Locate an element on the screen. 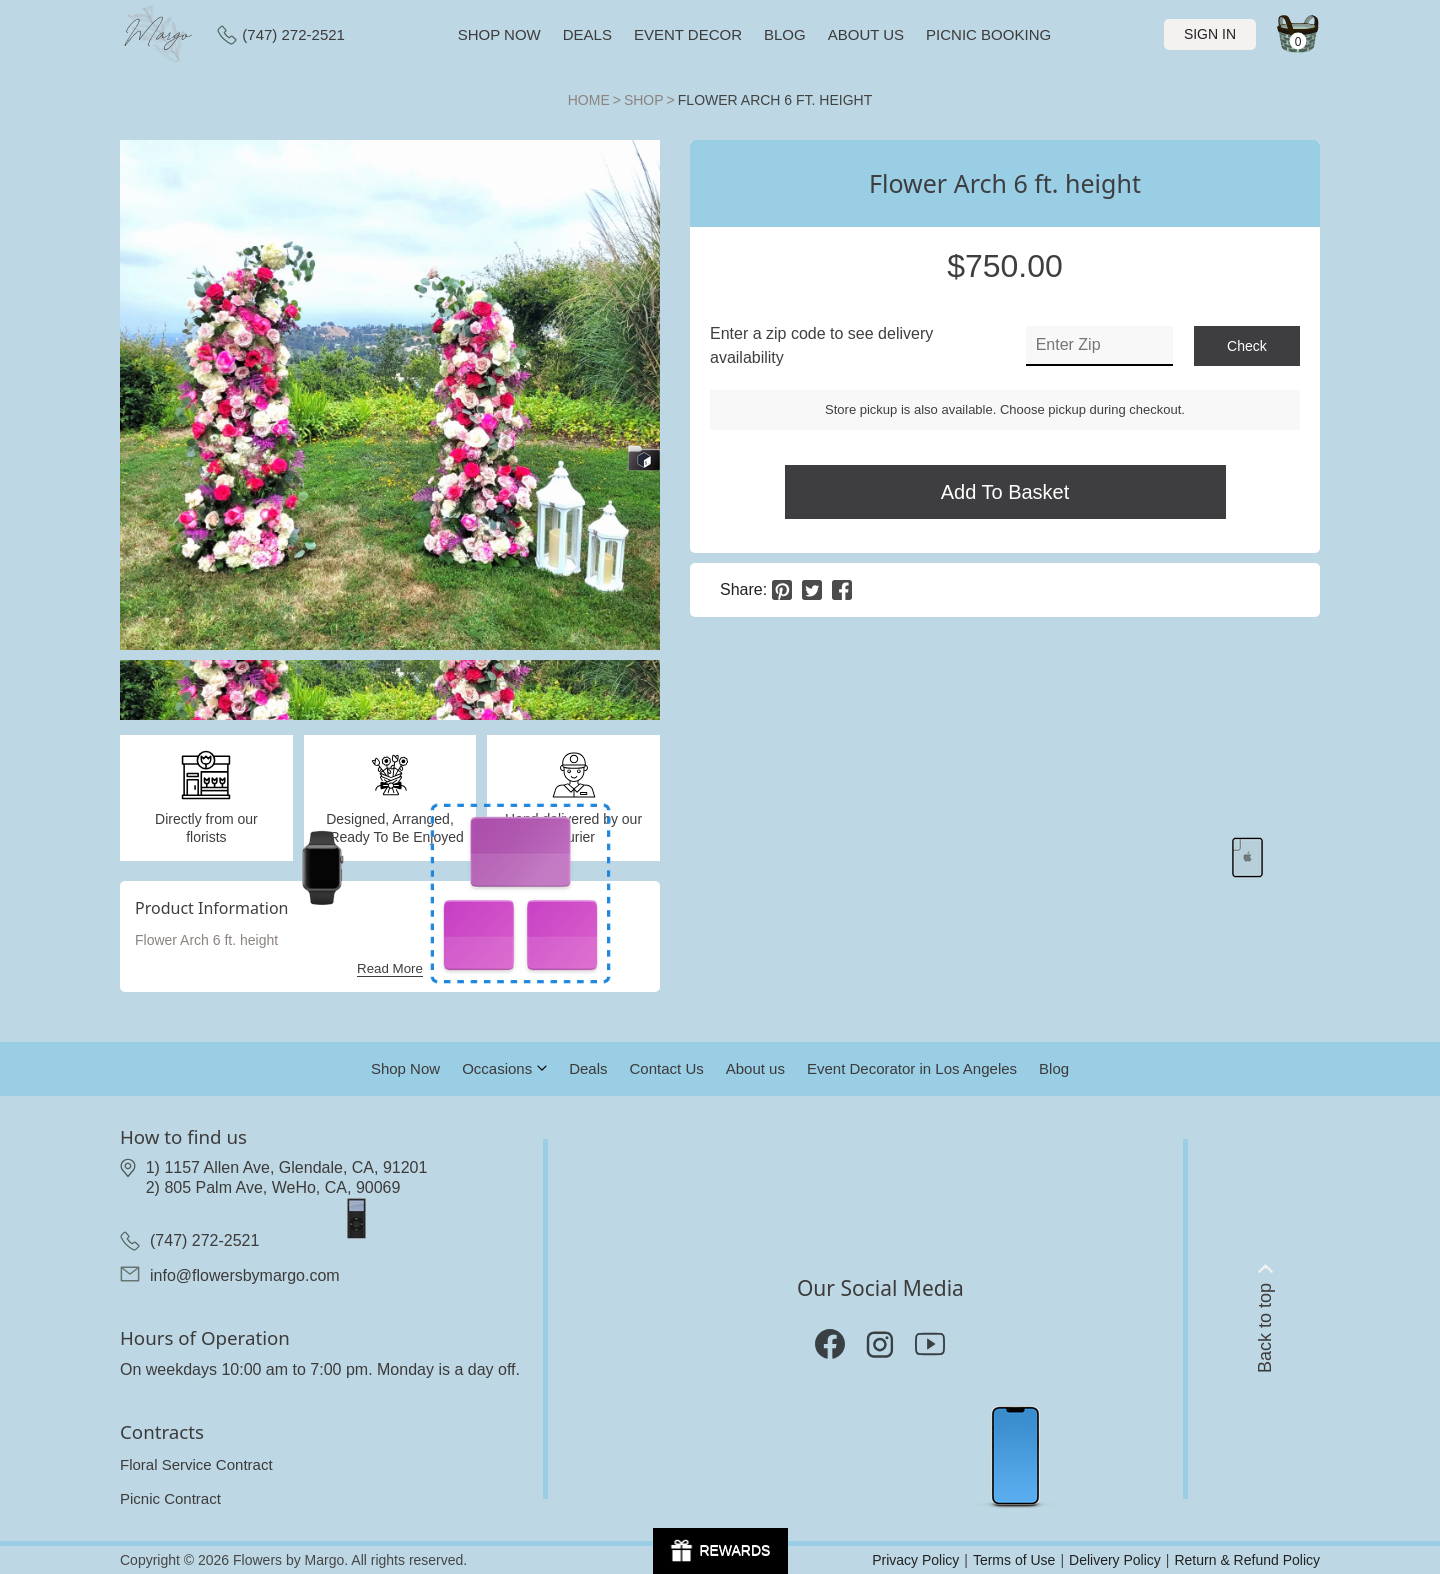  iPod nano device connected is located at coordinates (356, 1218).